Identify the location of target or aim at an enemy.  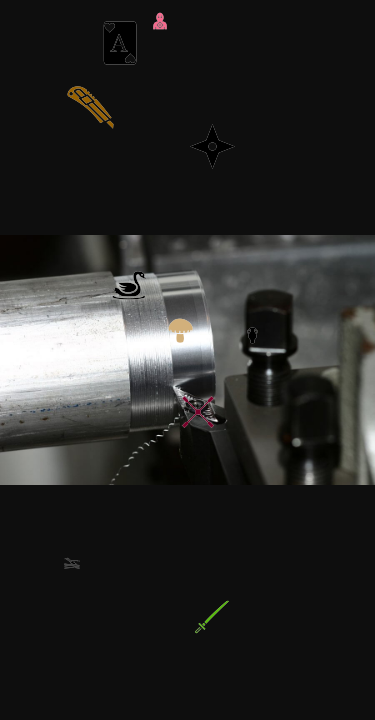
(160, 21).